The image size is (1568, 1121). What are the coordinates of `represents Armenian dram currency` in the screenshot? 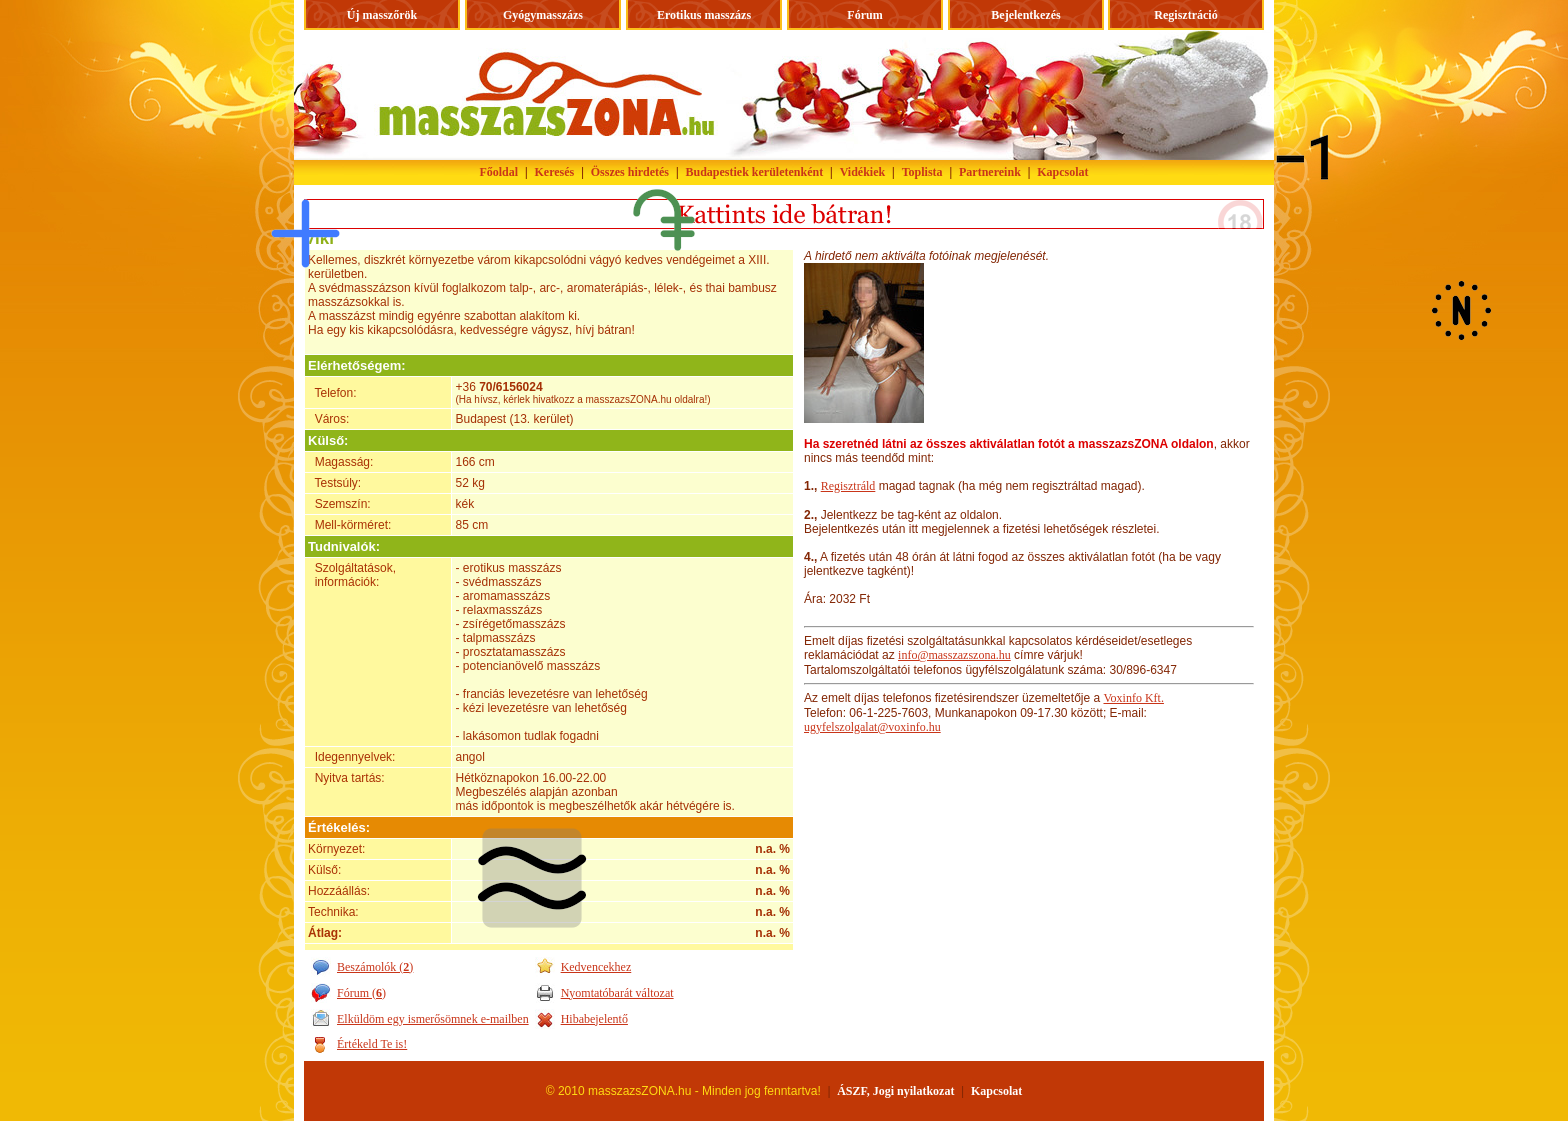 It's located at (664, 220).